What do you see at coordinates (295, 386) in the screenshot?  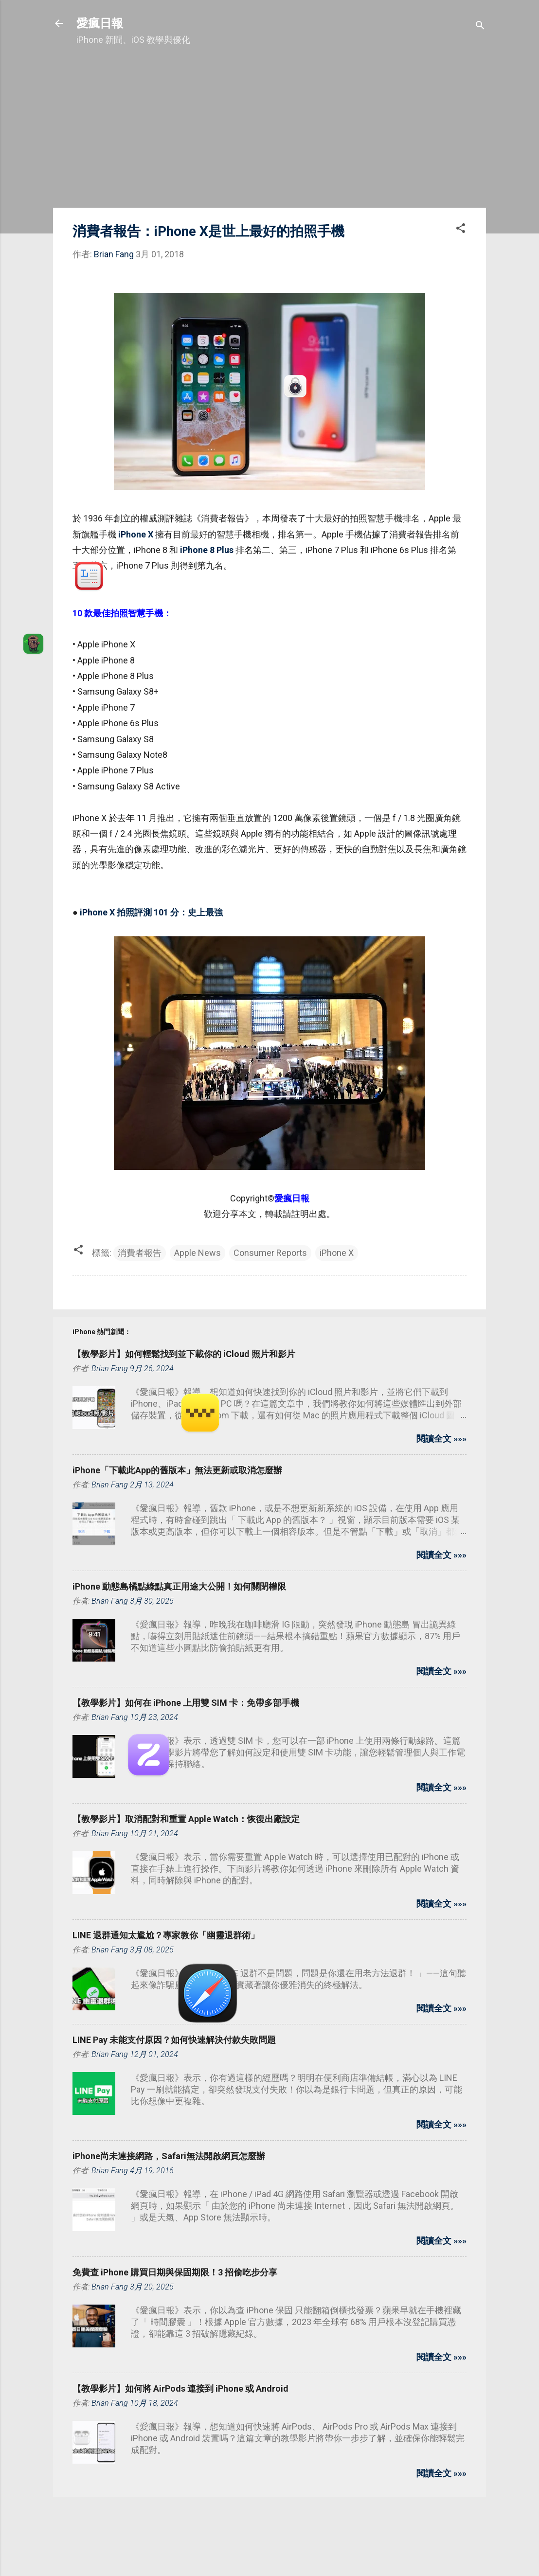 I see `open two-factor authentication app` at bounding box center [295, 386].